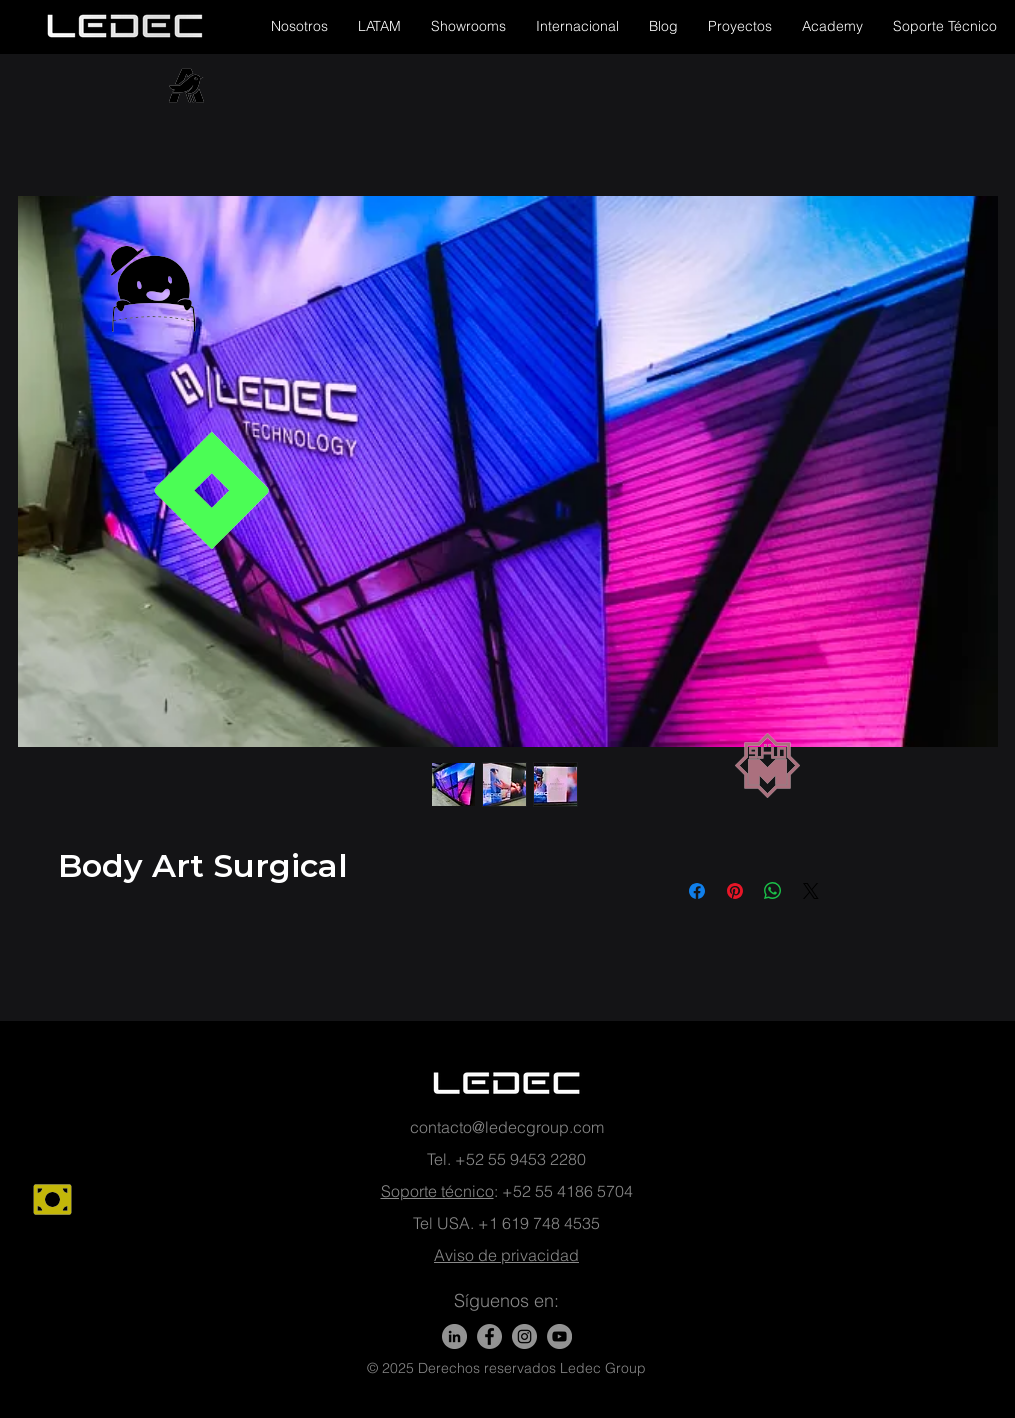 Image resolution: width=1015 pixels, height=1418 pixels. I want to click on open Jira project management, so click(211, 490).